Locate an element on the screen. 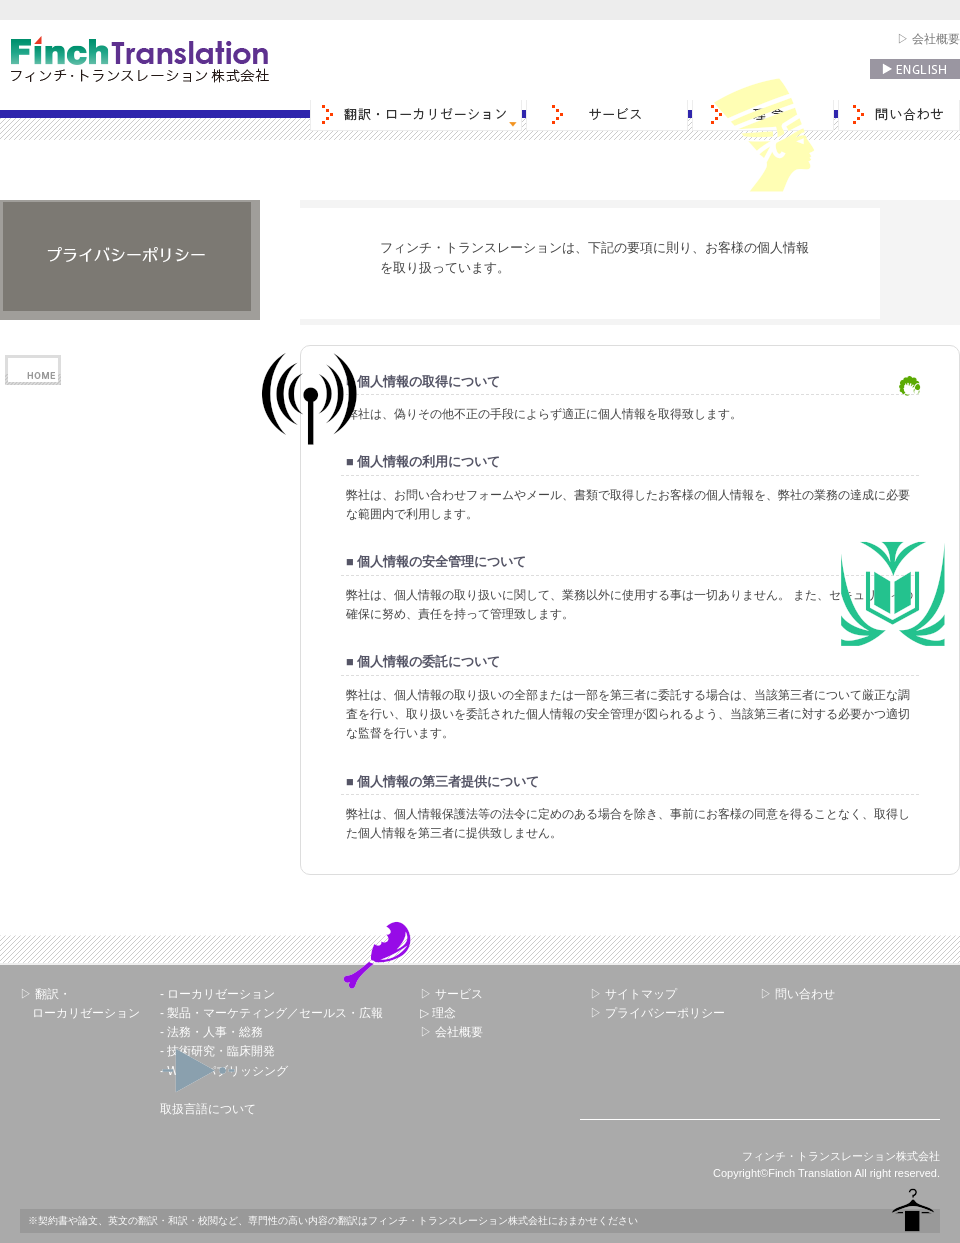 The image size is (960, 1243). indicates active signal or broadcast status is located at coordinates (309, 396).